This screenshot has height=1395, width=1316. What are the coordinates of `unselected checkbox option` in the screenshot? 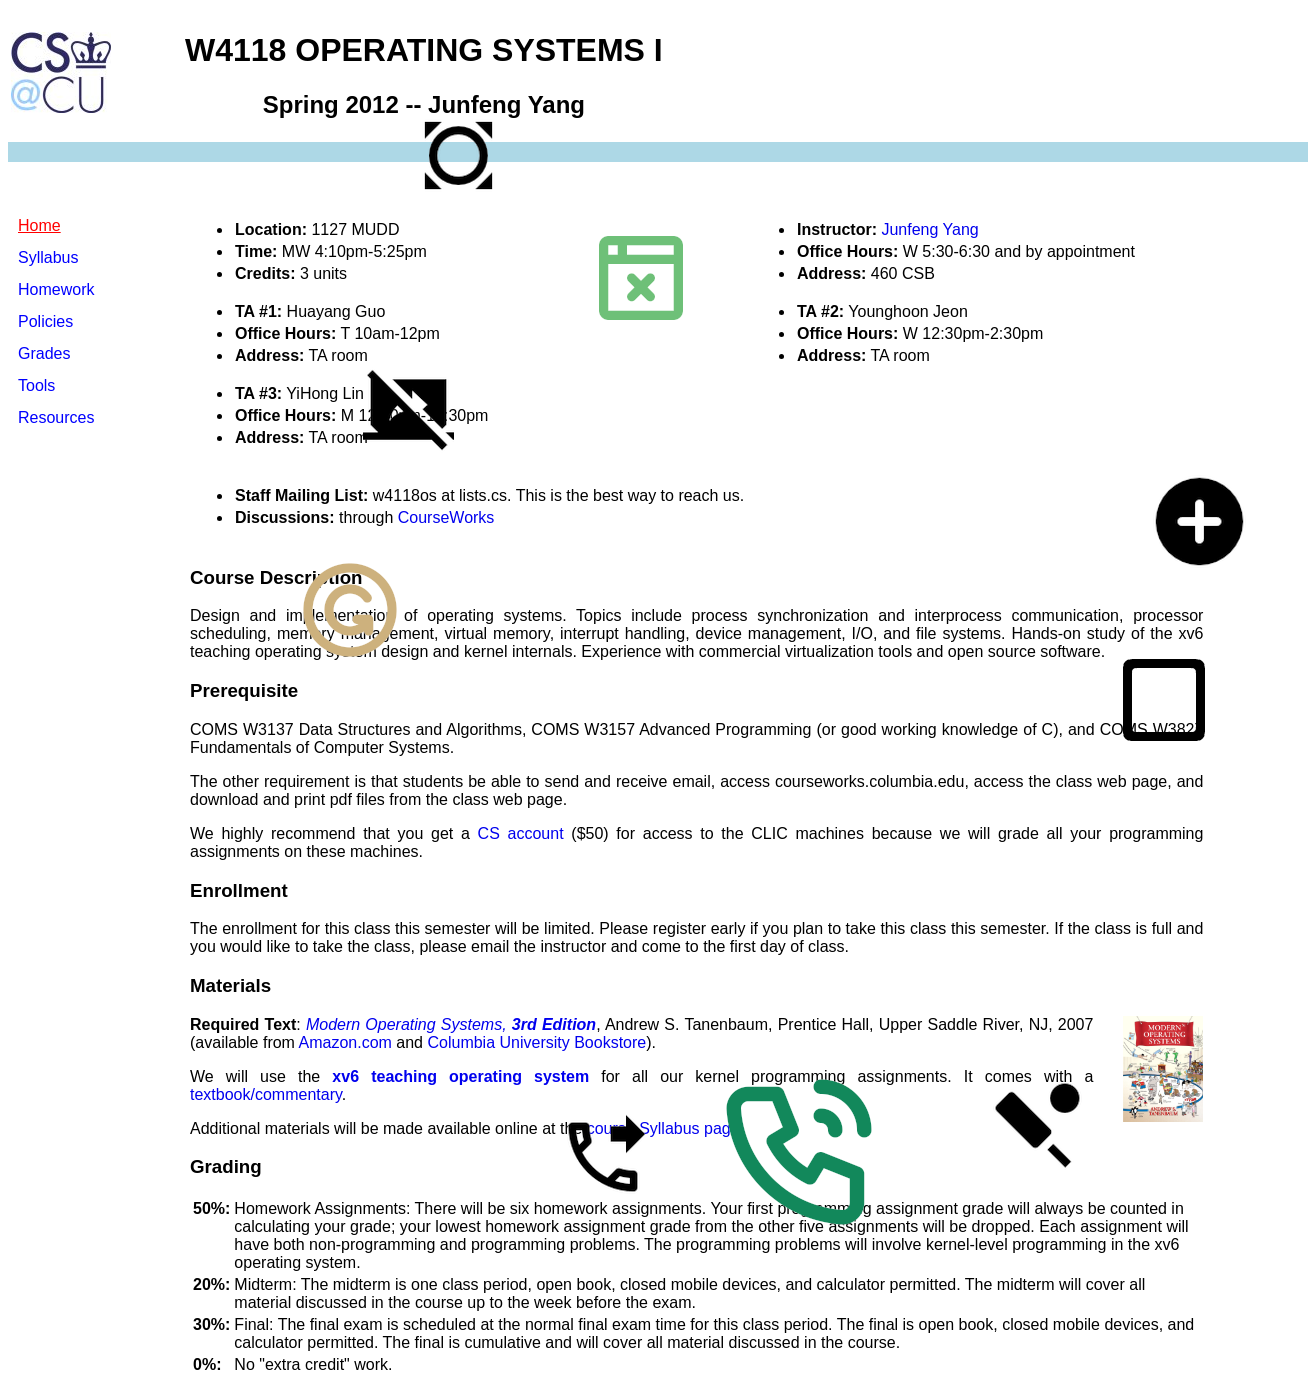 It's located at (1164, 700).